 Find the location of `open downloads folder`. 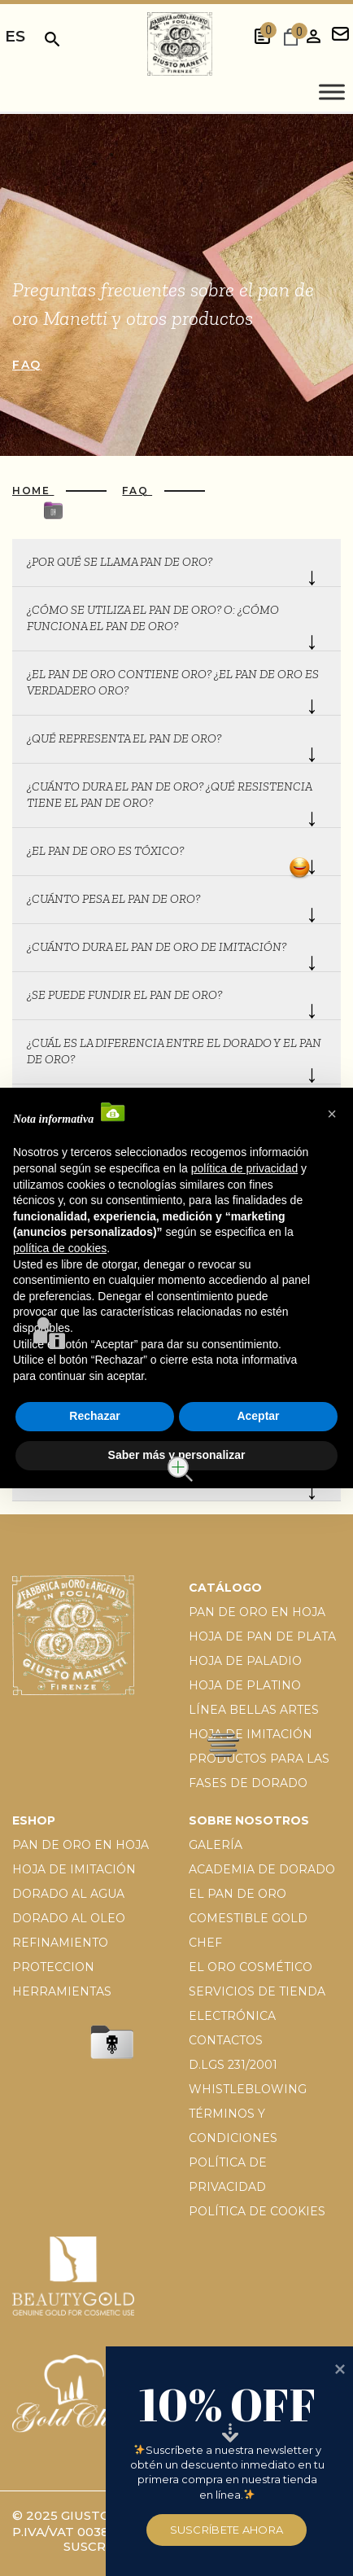

open downloads folder is located at coordinates (230, 2433).